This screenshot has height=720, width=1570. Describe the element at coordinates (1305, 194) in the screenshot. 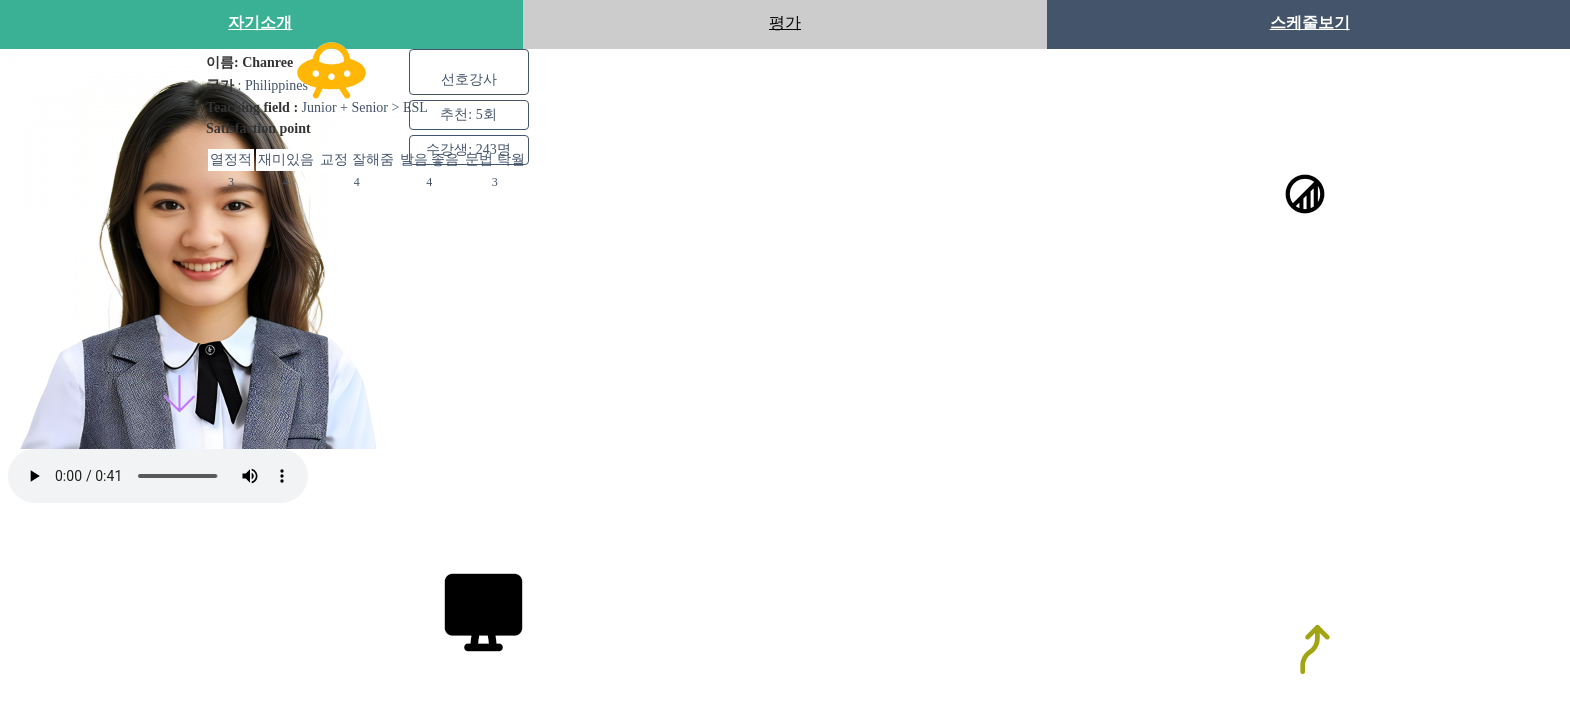

I see `toggle half-tone or contrast display mode` at that location.